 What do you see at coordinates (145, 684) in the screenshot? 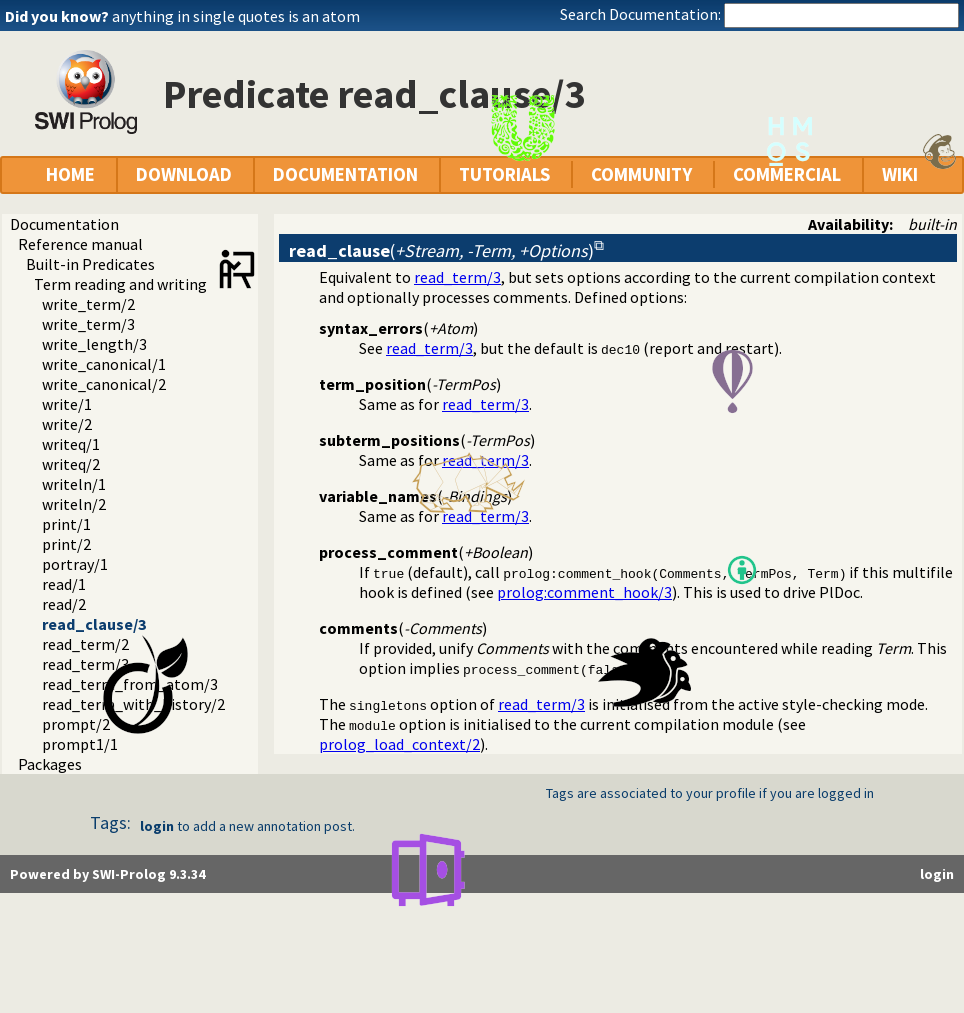
I see `link to viadeo professional network profile` at bounding box center [145, 684].